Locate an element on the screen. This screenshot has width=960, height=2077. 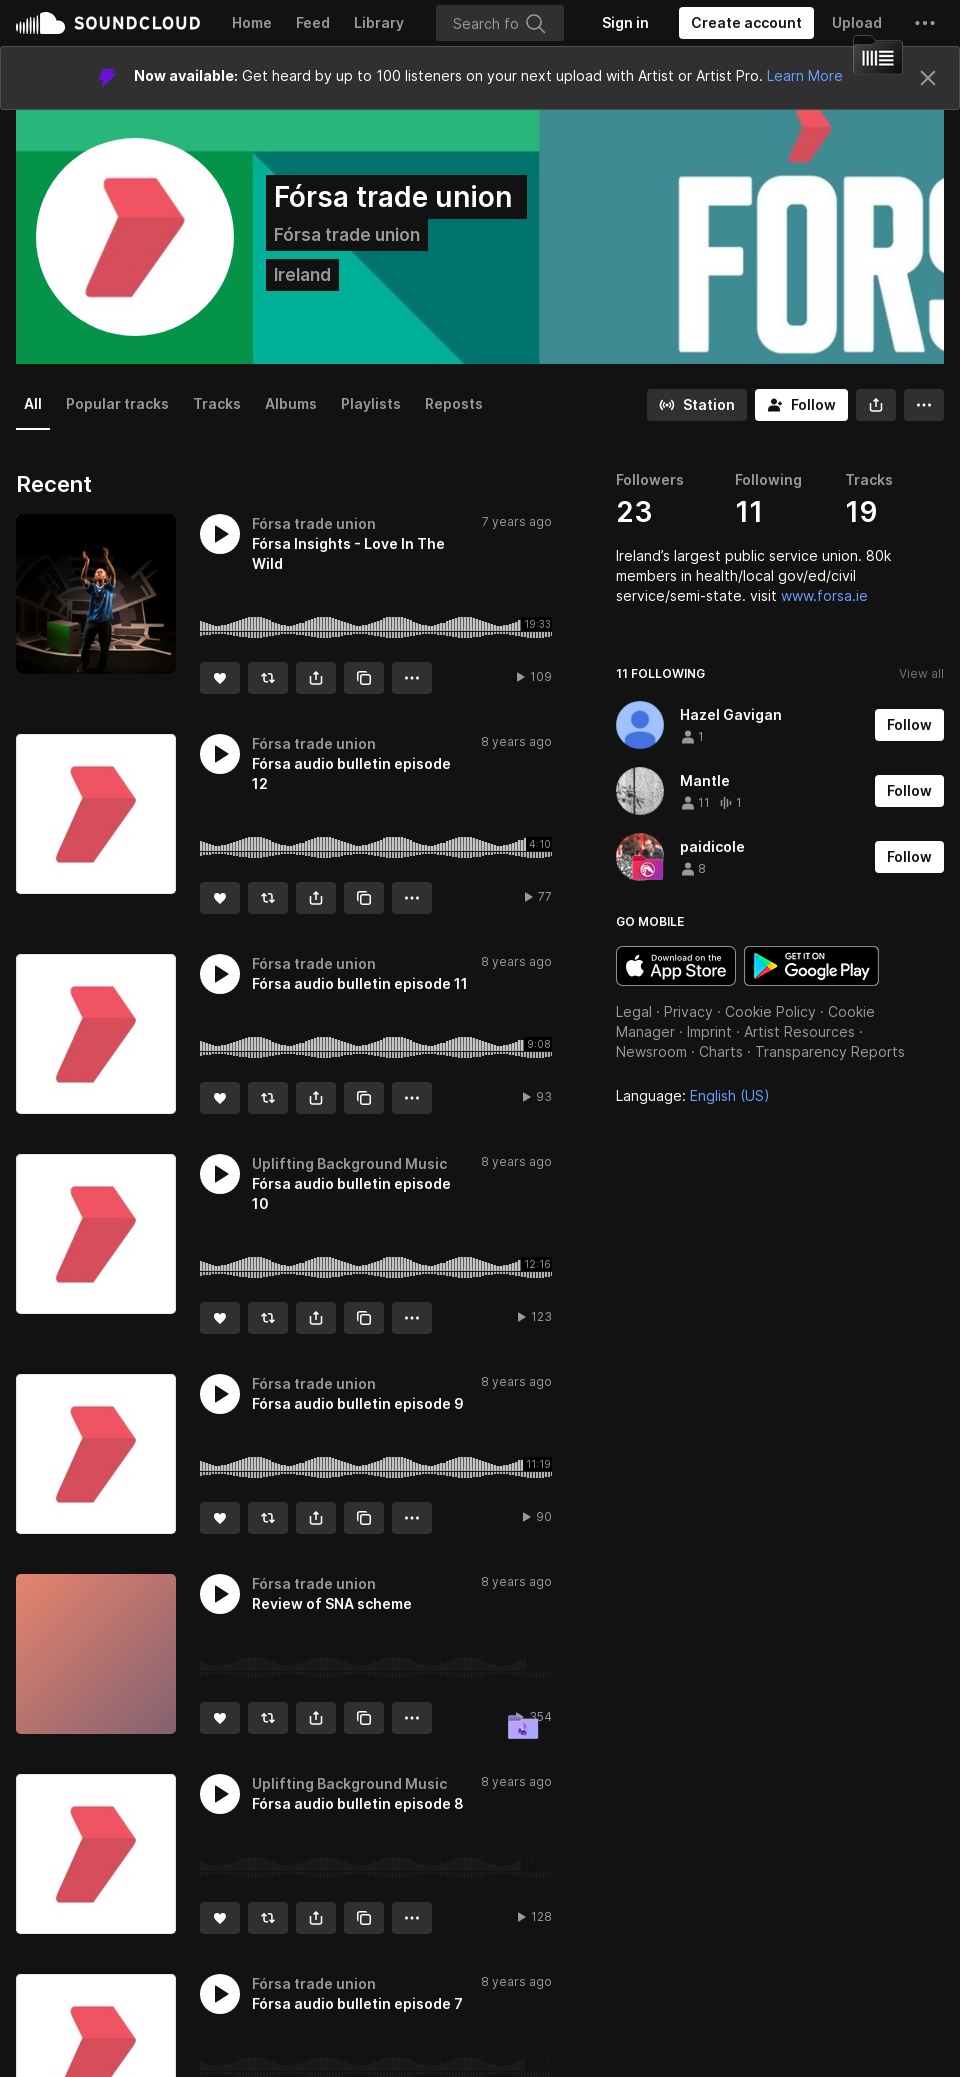
open obsidian vault folder is located at coordinates (523, 1728).